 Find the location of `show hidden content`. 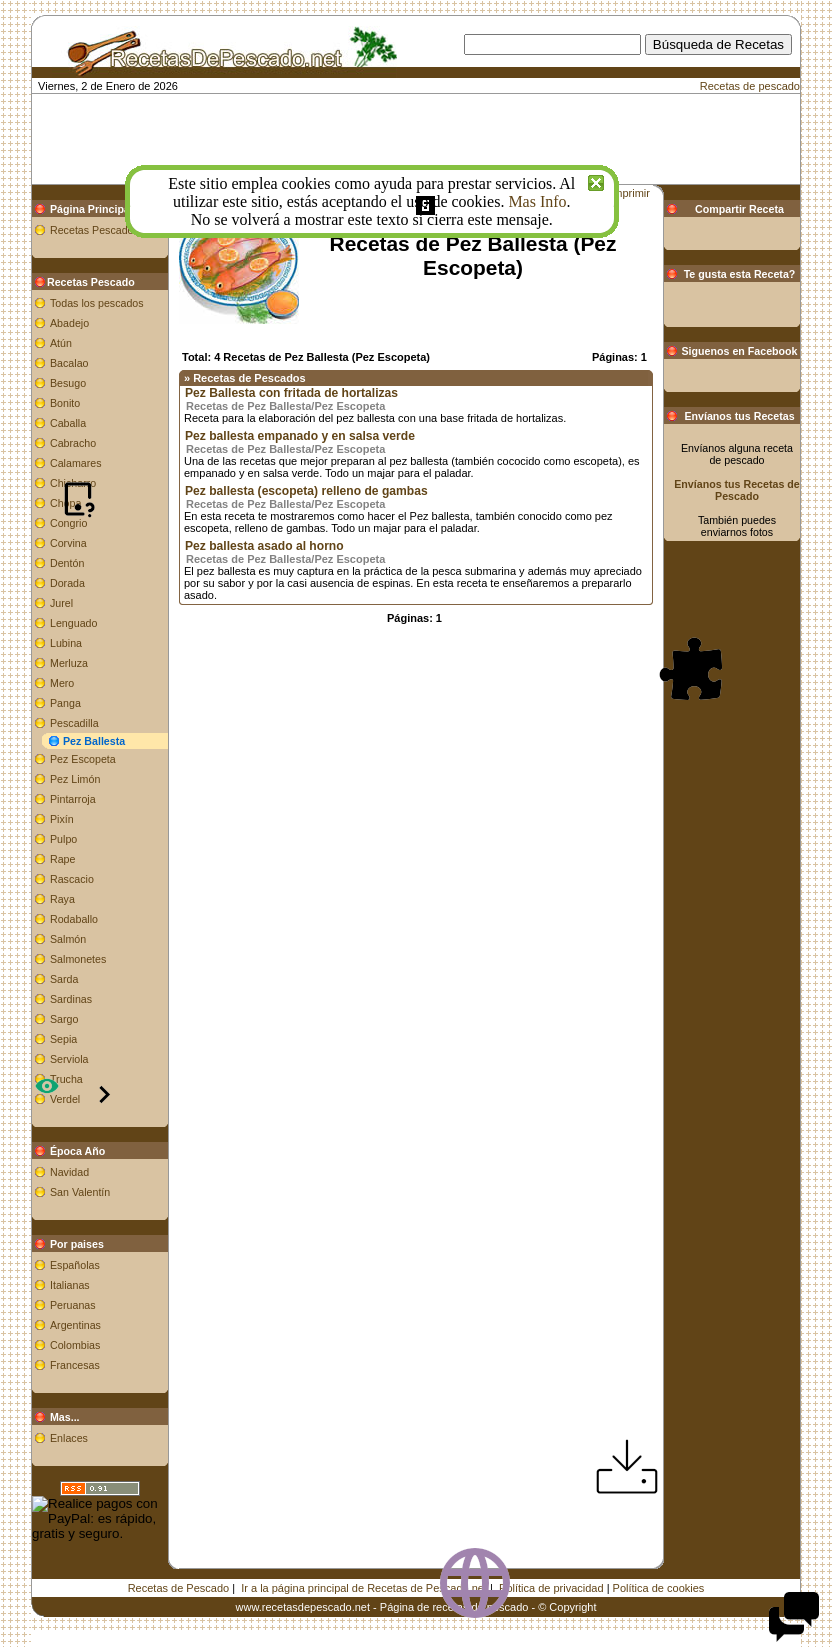

show hidden content is located at coordinates (47, 1086).